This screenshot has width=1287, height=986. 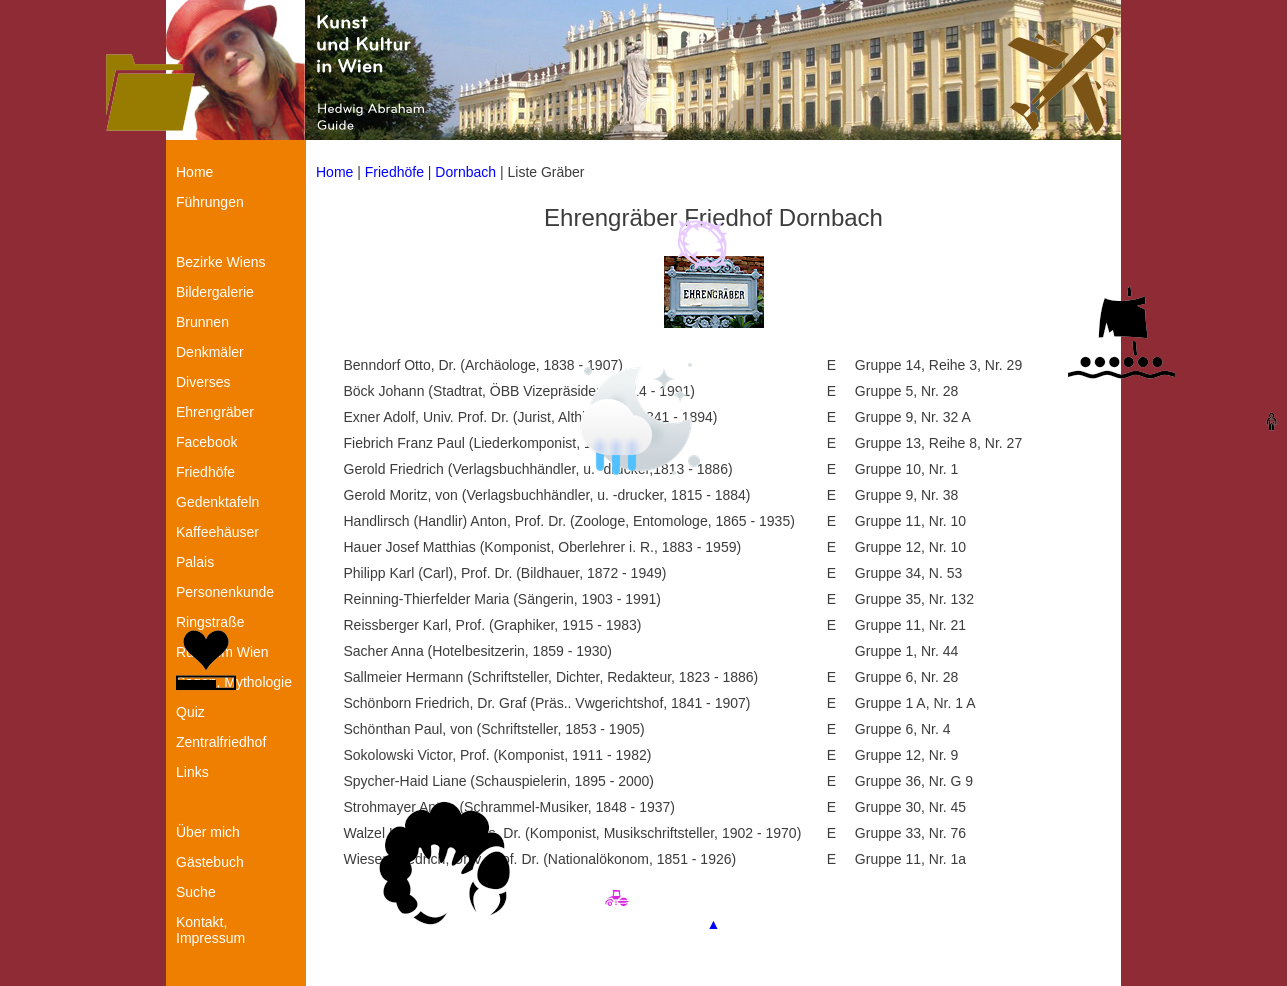 What do you see at coordinates (640, 419) in the screenshot?
I see `indicates nighttime rain or showers in weather forecast` at bounding box center [640, 419].